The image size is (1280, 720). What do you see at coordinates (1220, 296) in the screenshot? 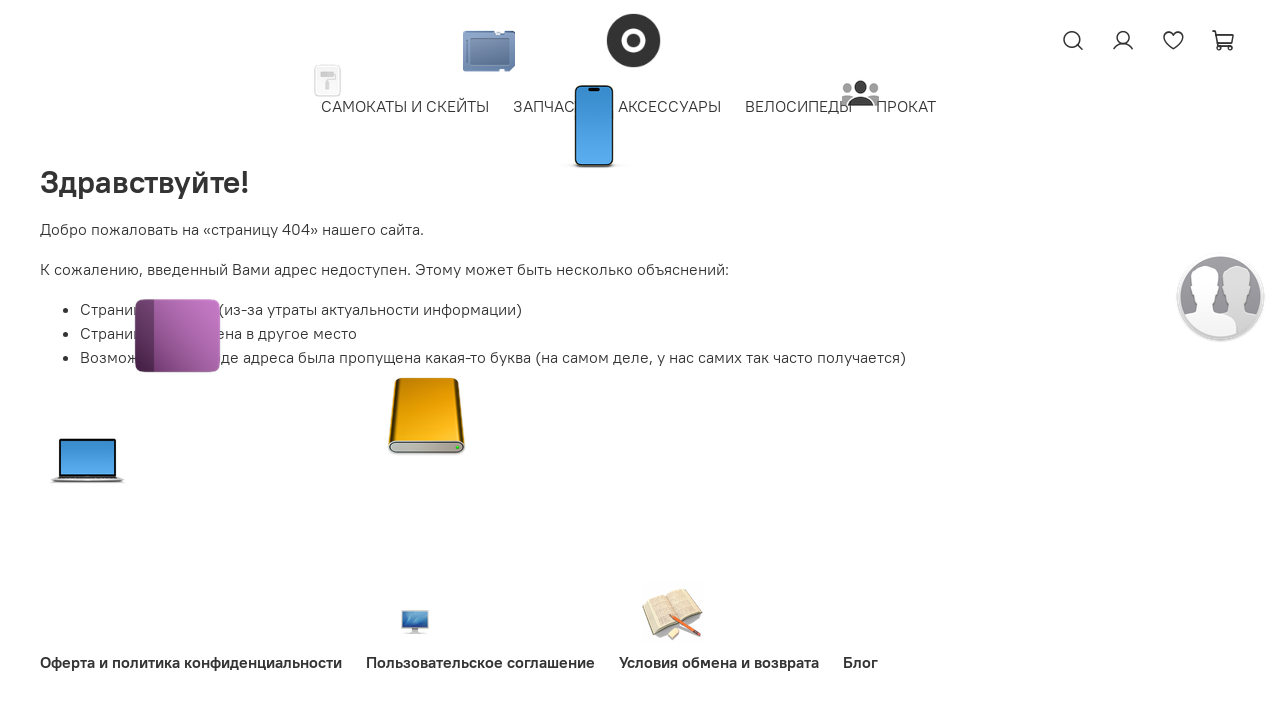
I see `manage user groups` at bounding box center [1220, 296].